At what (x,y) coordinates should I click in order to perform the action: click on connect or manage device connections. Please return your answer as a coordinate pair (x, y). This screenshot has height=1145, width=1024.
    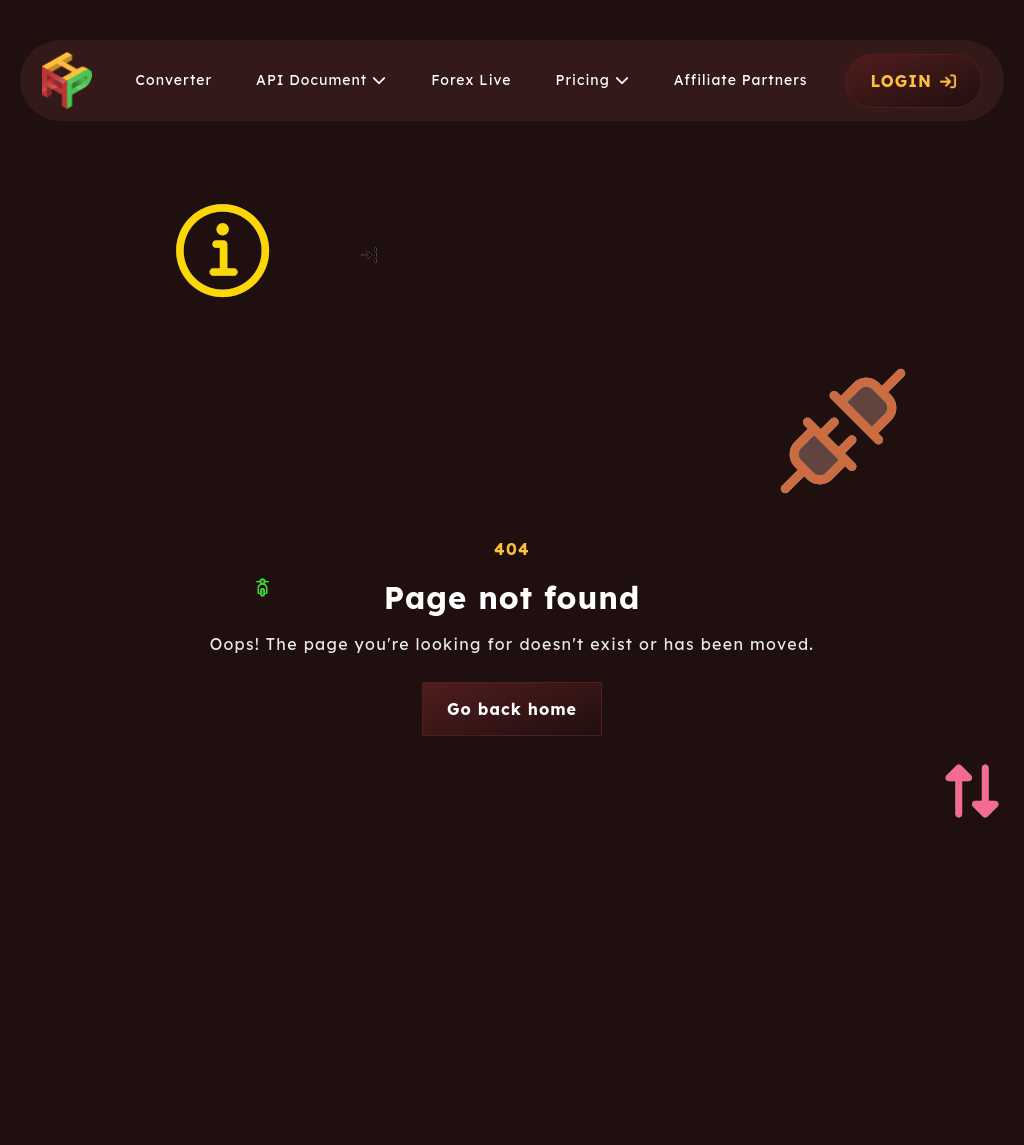
    Looking at the image, I should click on (843, 431).